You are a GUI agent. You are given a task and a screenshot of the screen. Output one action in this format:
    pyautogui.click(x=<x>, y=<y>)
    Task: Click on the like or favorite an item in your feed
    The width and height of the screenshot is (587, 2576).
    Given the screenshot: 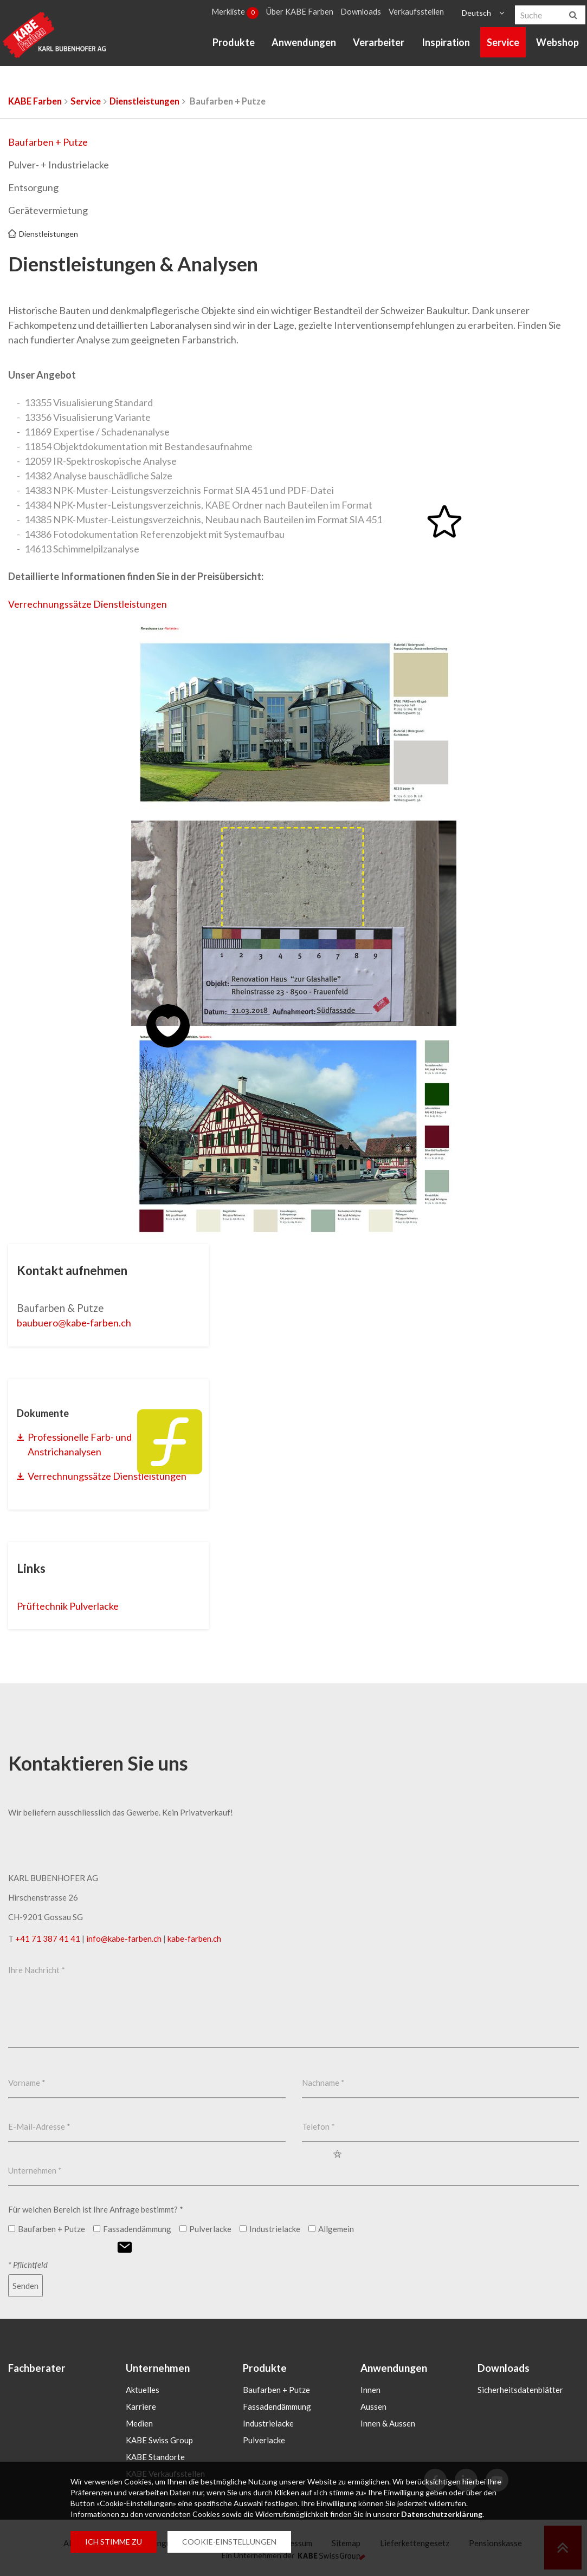 What is the action you would take?
    pyautogui.click(x=168, y=1026)
    